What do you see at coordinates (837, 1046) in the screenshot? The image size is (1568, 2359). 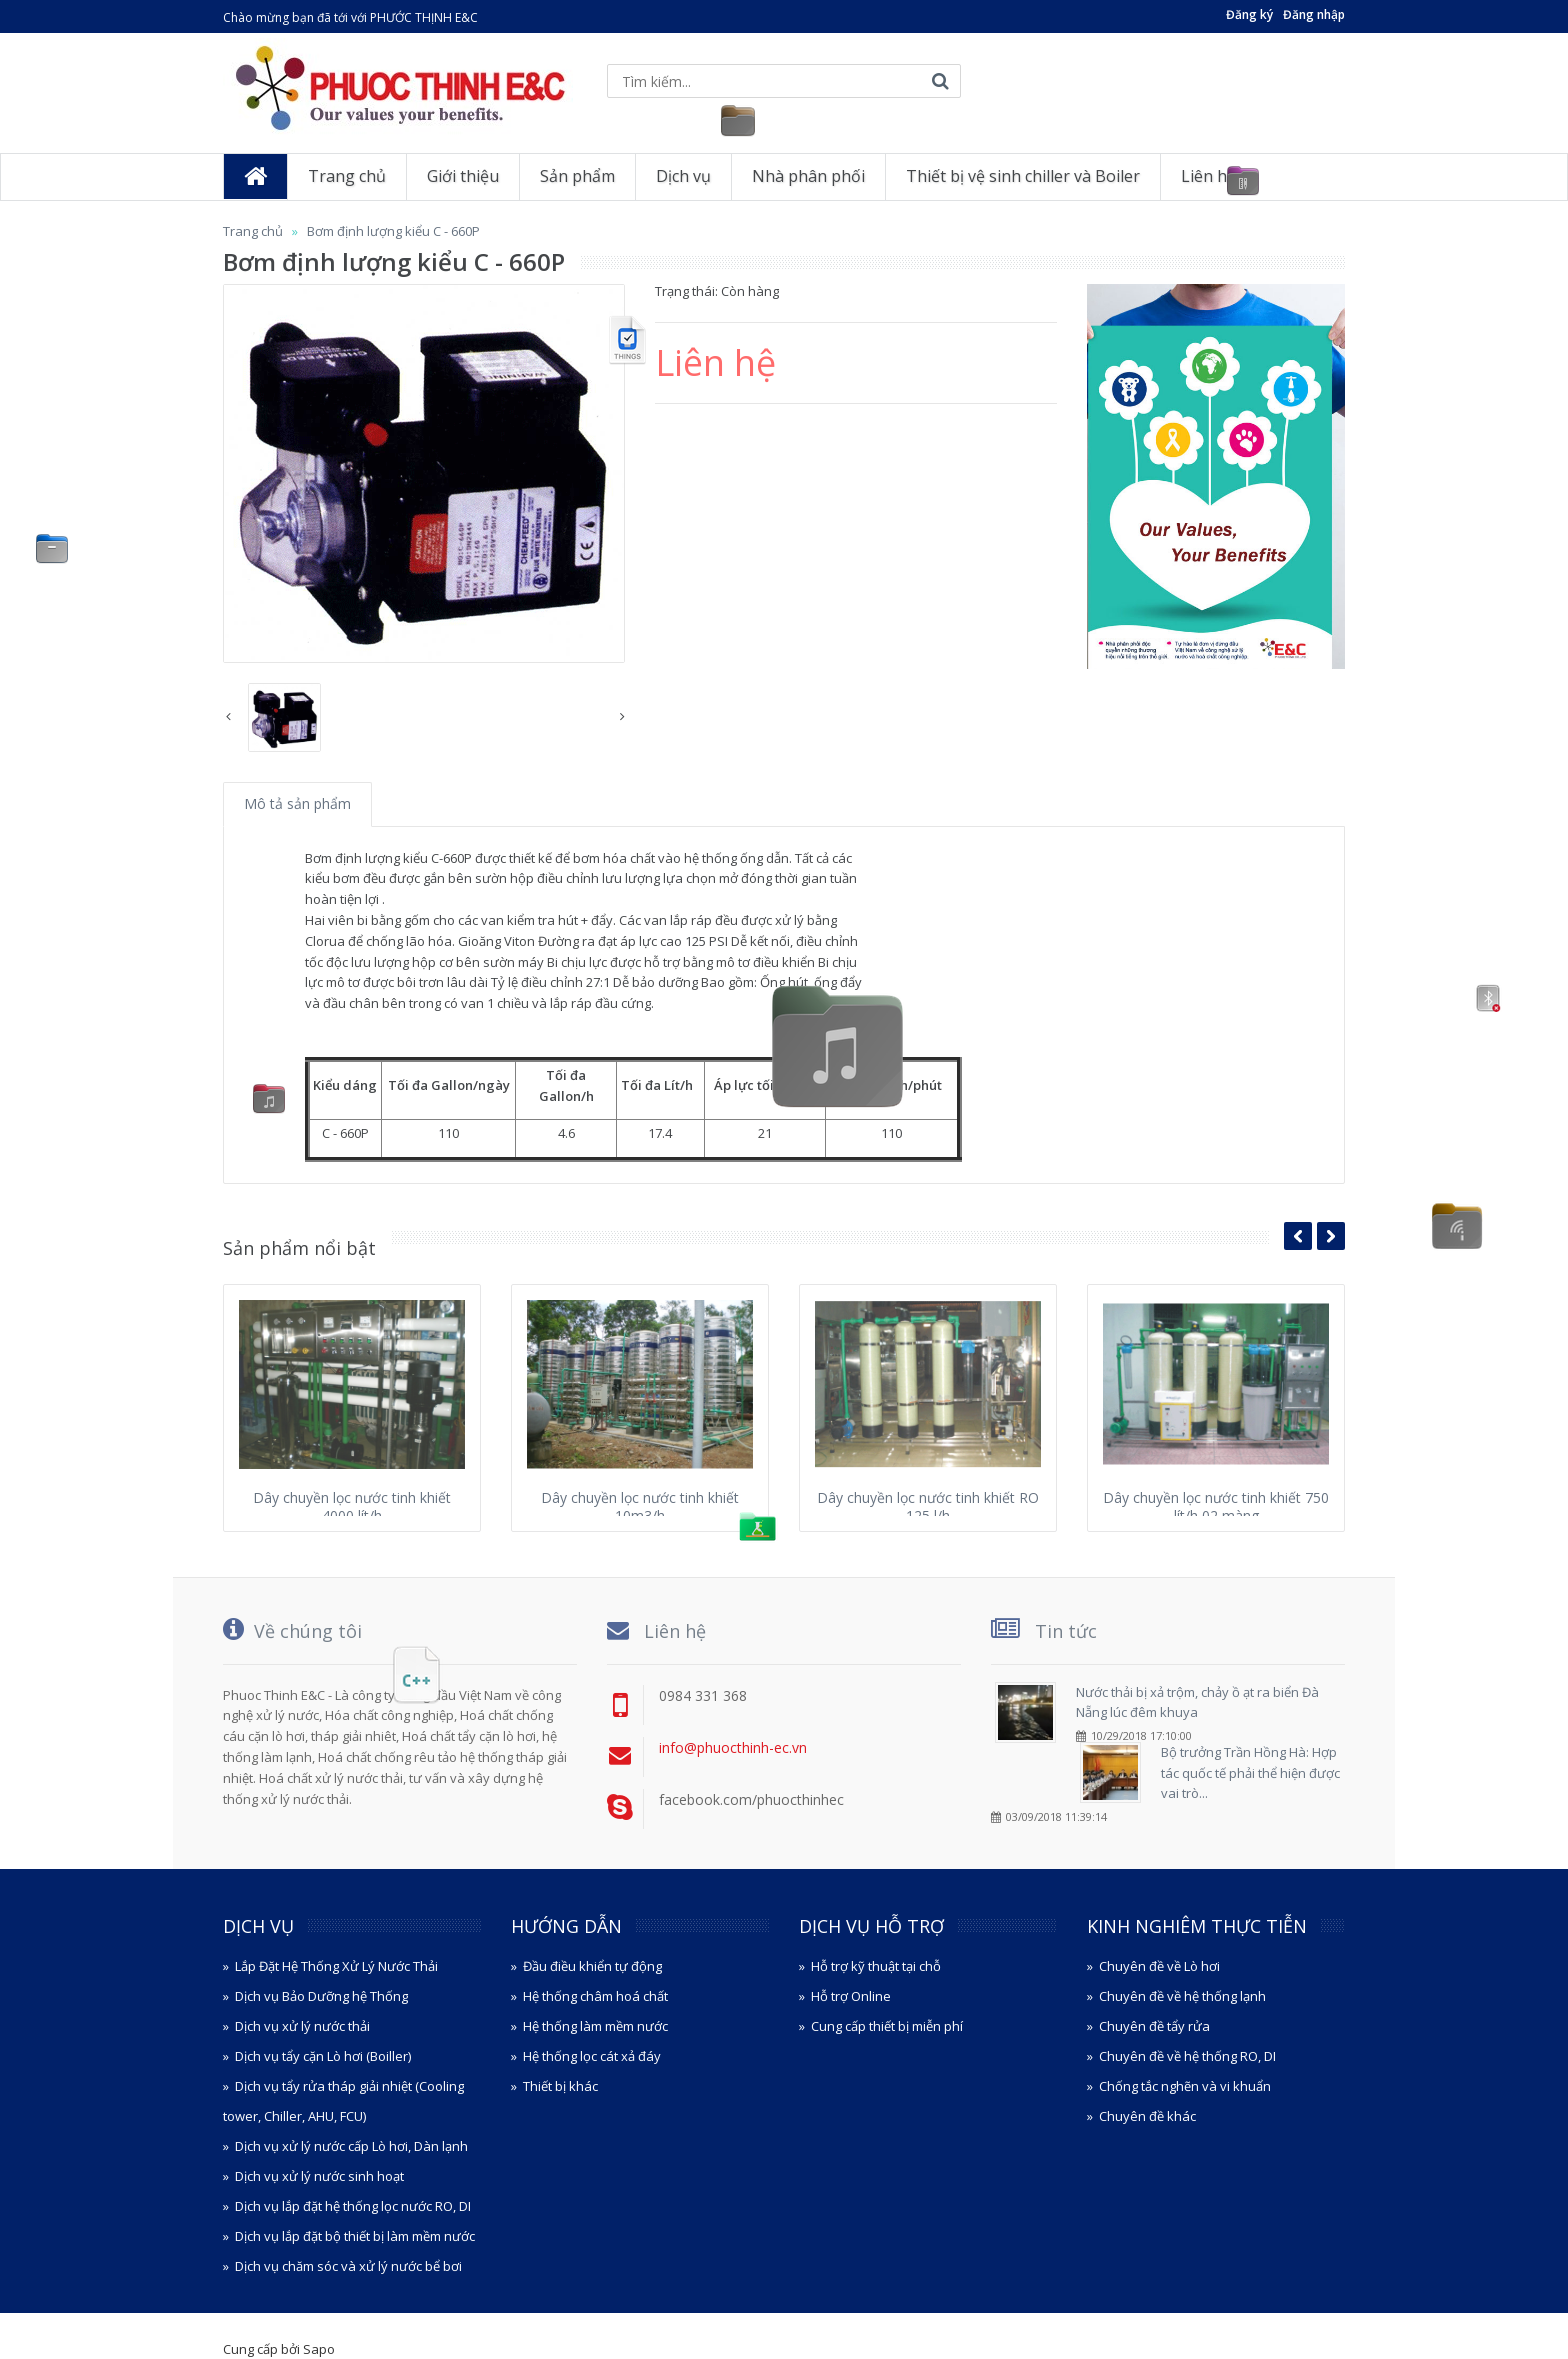 I see `open your music folder` at bounding box center [837, 1046].